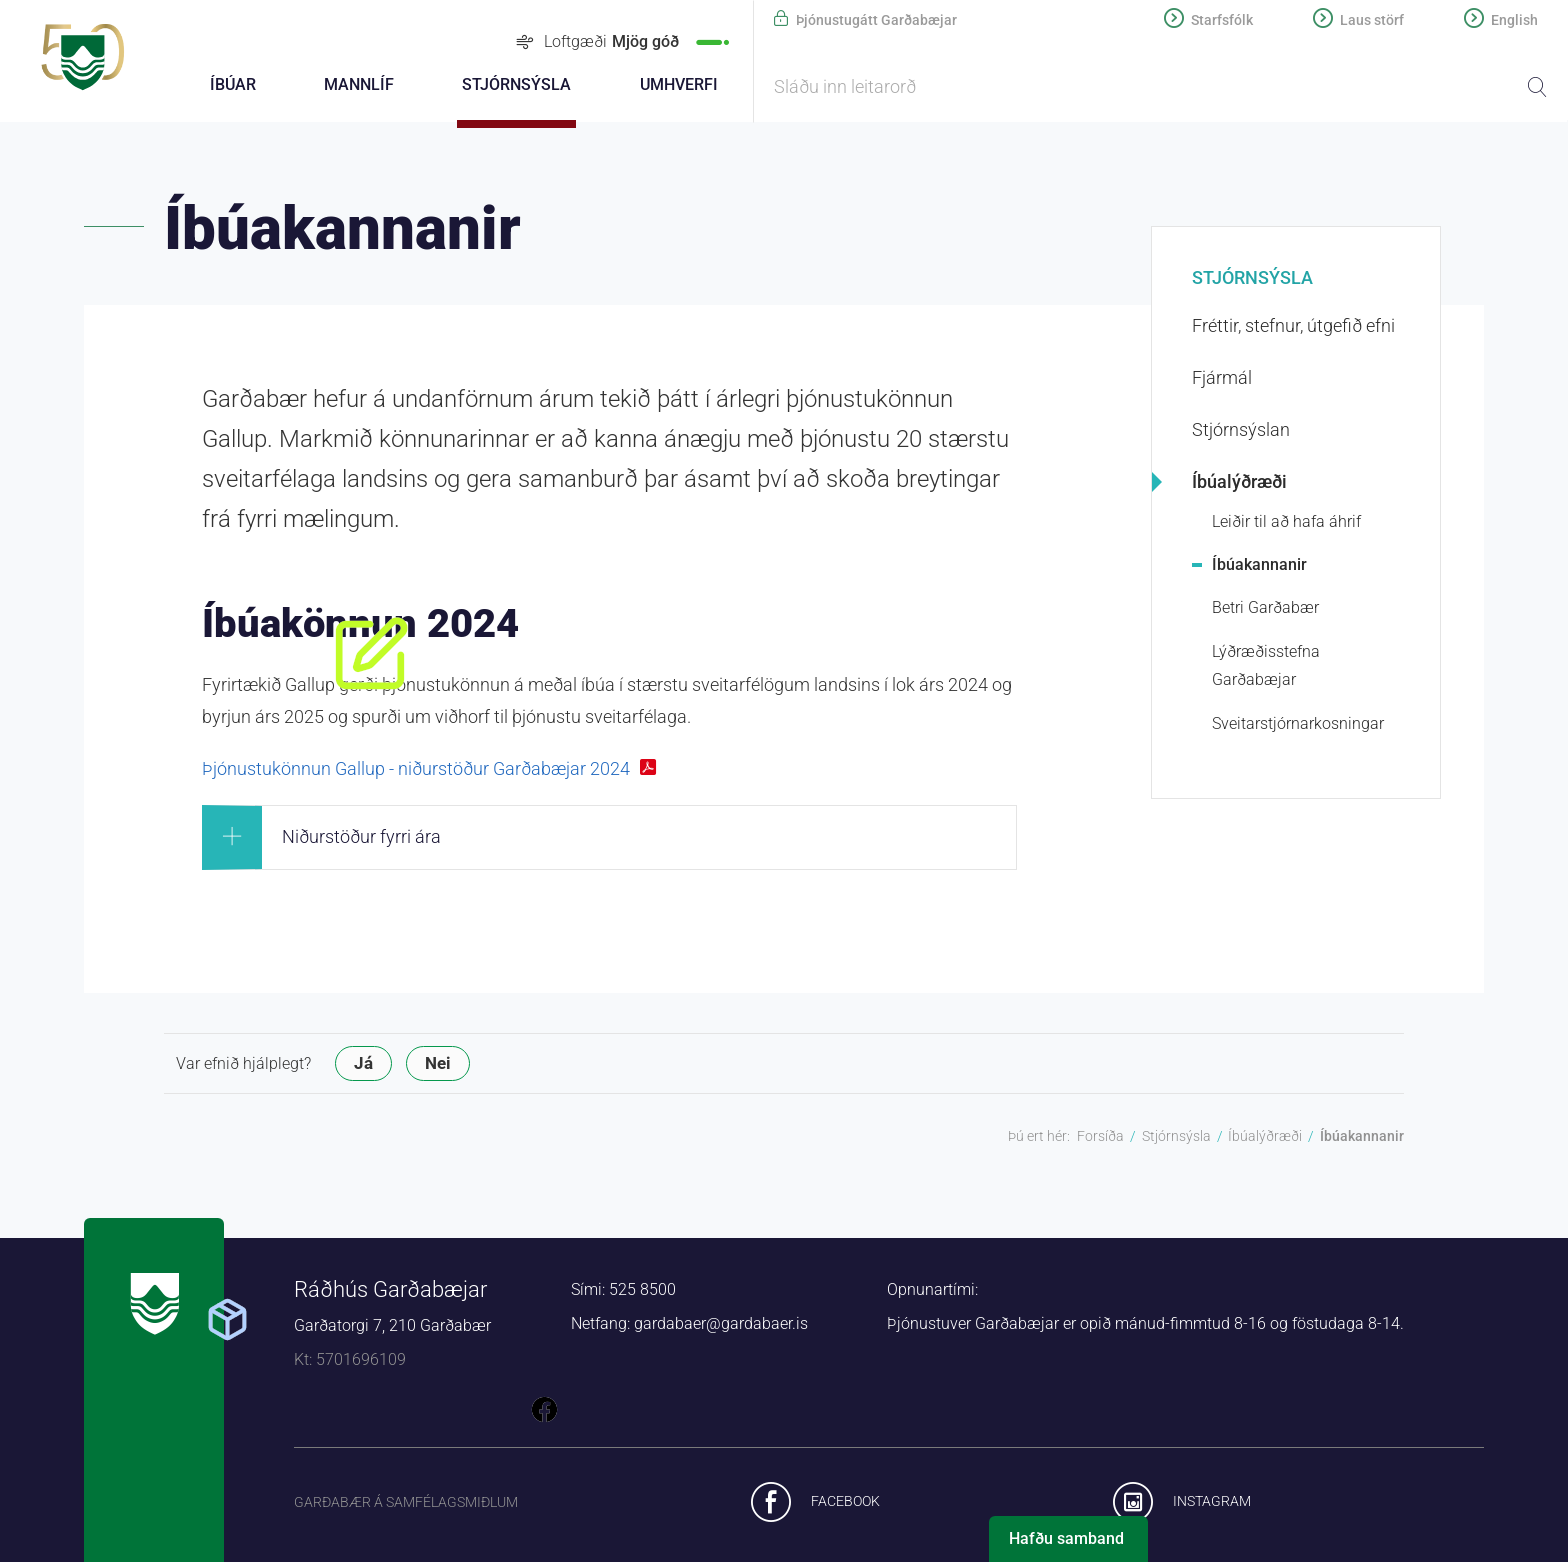  I want to click on view package or shipment details, so click(227, 1319).